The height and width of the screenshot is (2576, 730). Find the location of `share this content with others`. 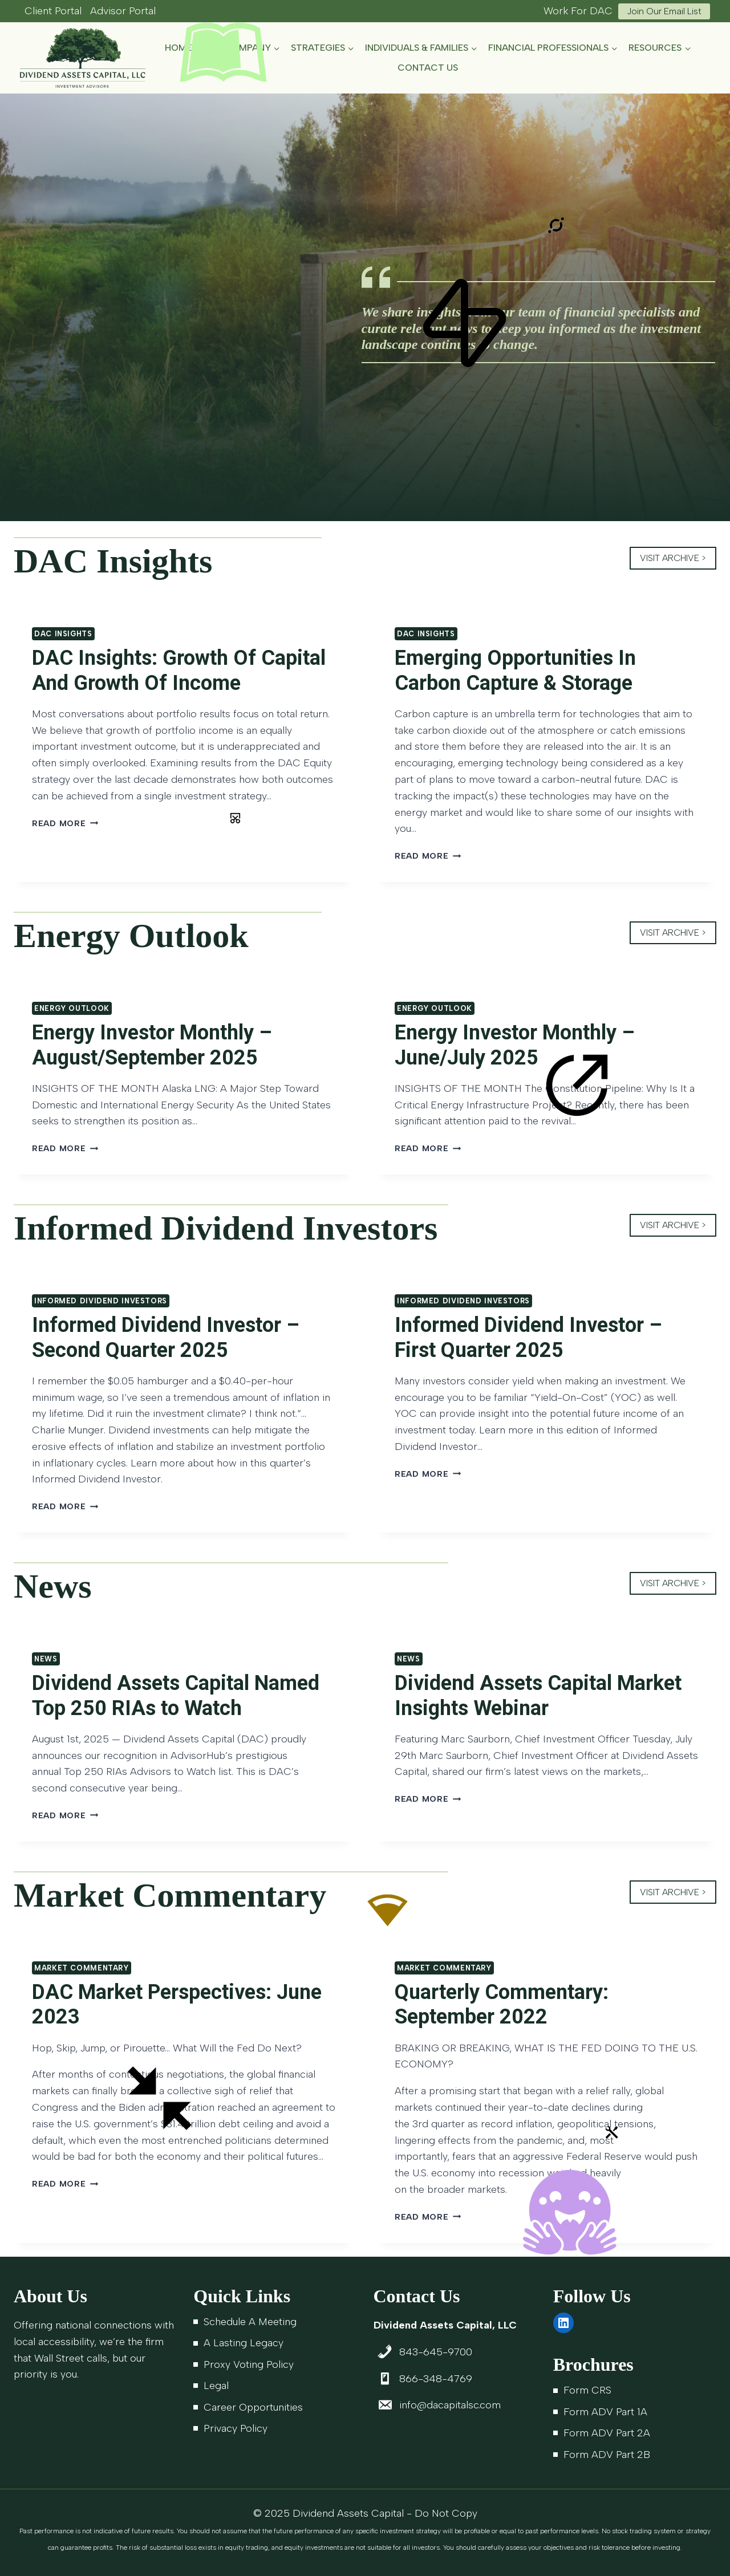

share this content with others is located at coordinates (577, 1085).